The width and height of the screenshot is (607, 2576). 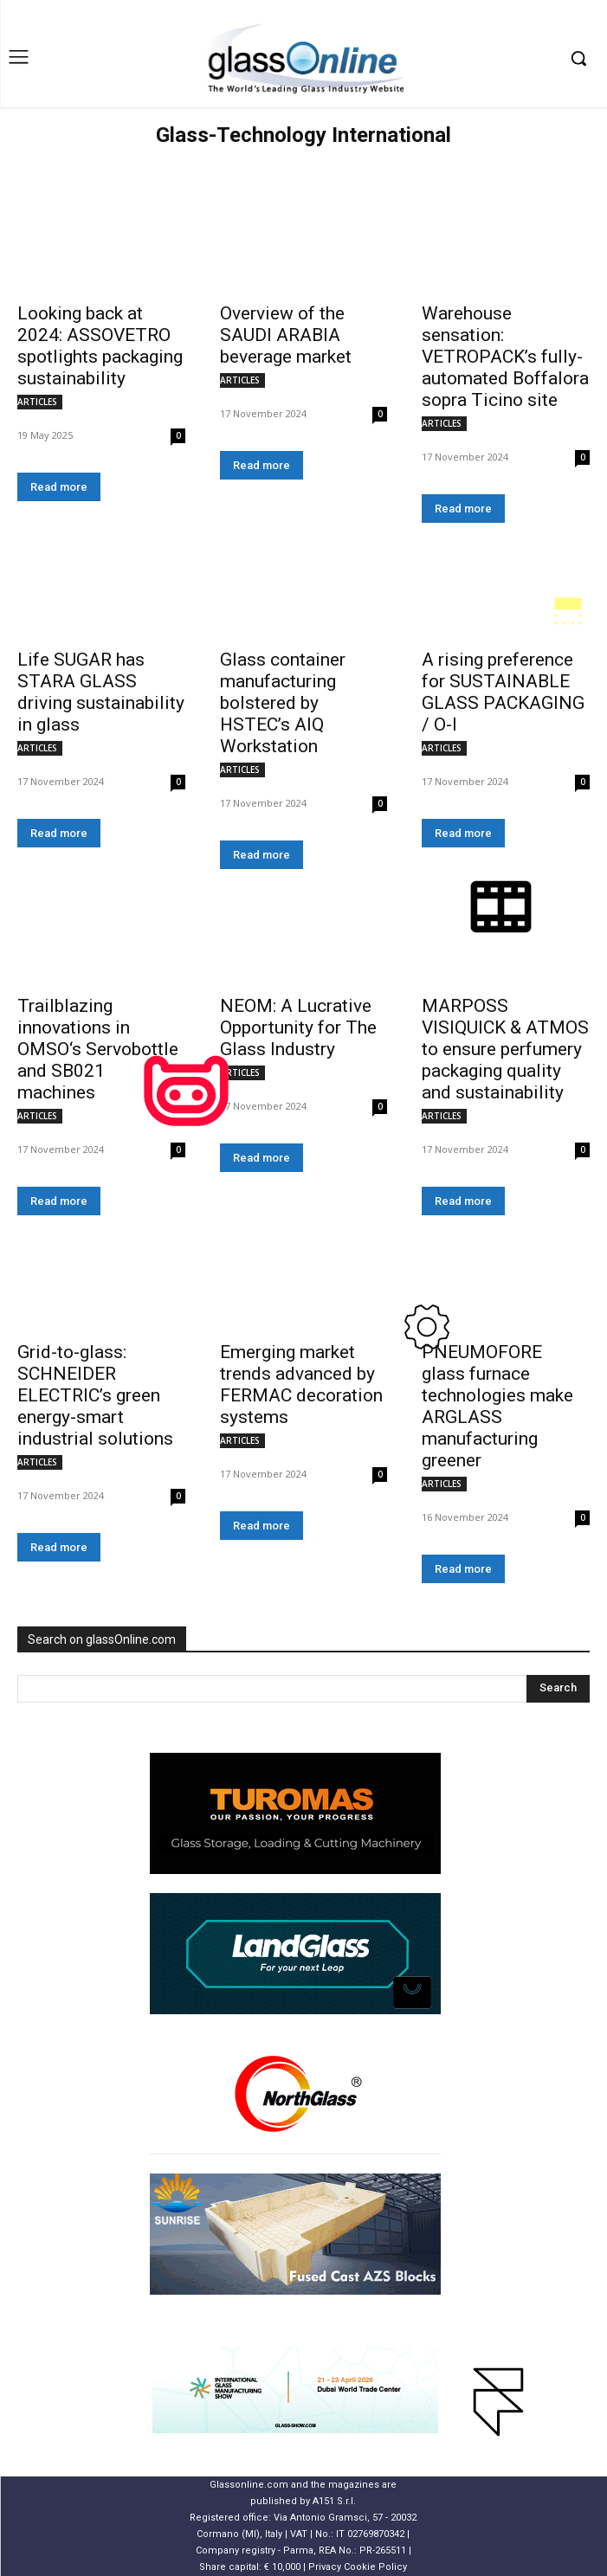 What do you see at coordinates (568, 611) in the screenshot?
I see `align content to the top of a container` at bounding box center [568, 611].